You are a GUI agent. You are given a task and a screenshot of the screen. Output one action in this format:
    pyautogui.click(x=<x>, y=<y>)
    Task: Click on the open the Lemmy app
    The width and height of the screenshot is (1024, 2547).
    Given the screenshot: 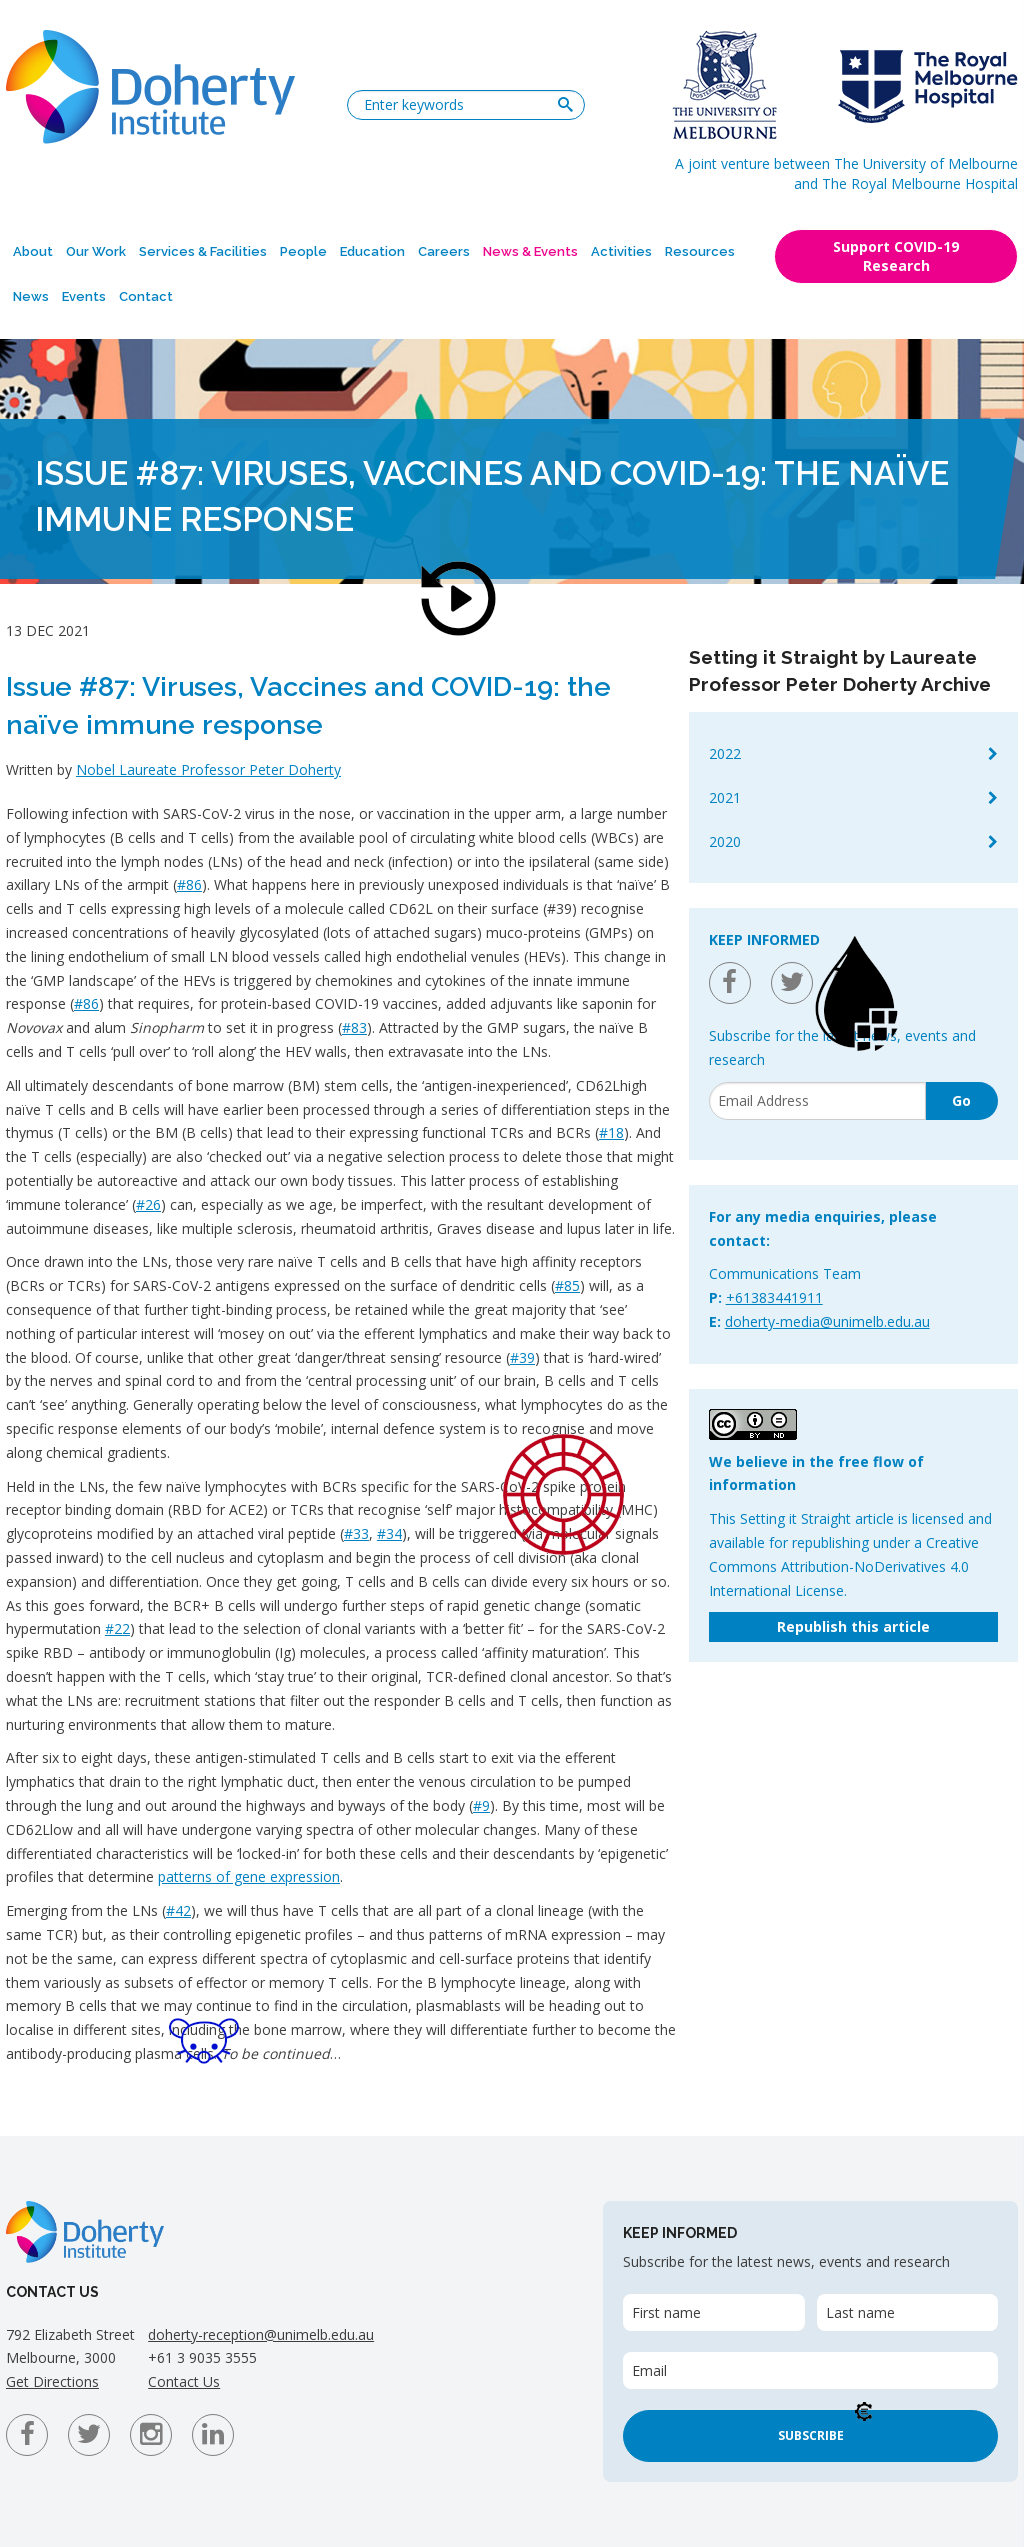 What is the action you would take?
    pyautogui.click(x=204, y=2041)
    